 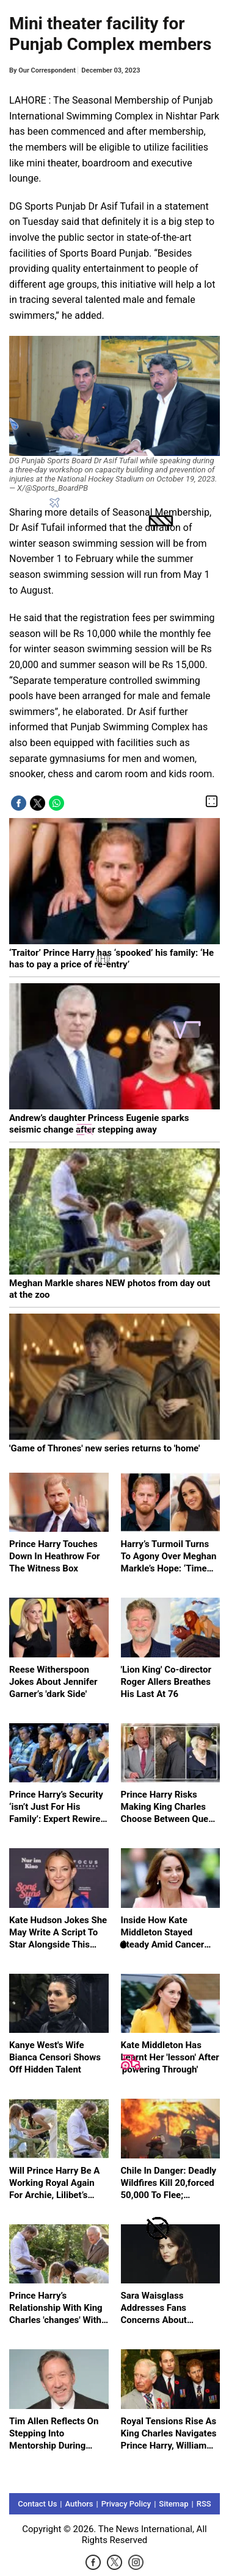 What do you see at coordinates (54, 502) in the screenshot?
I see `enable airplane mode` at bounding box center [54, 502].